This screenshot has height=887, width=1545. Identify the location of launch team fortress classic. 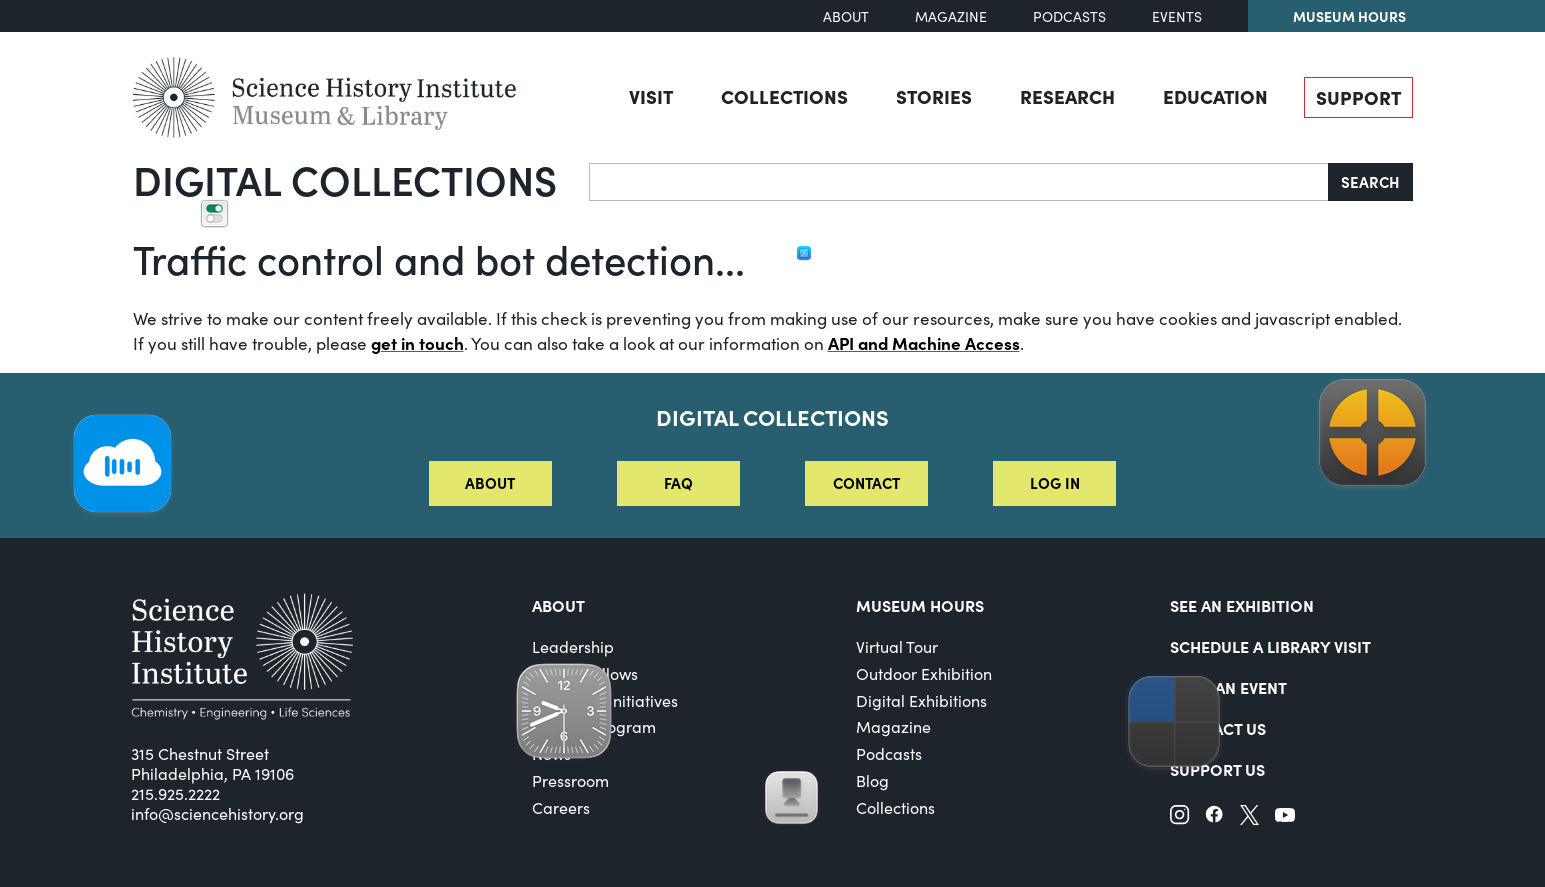
(1372, 432).